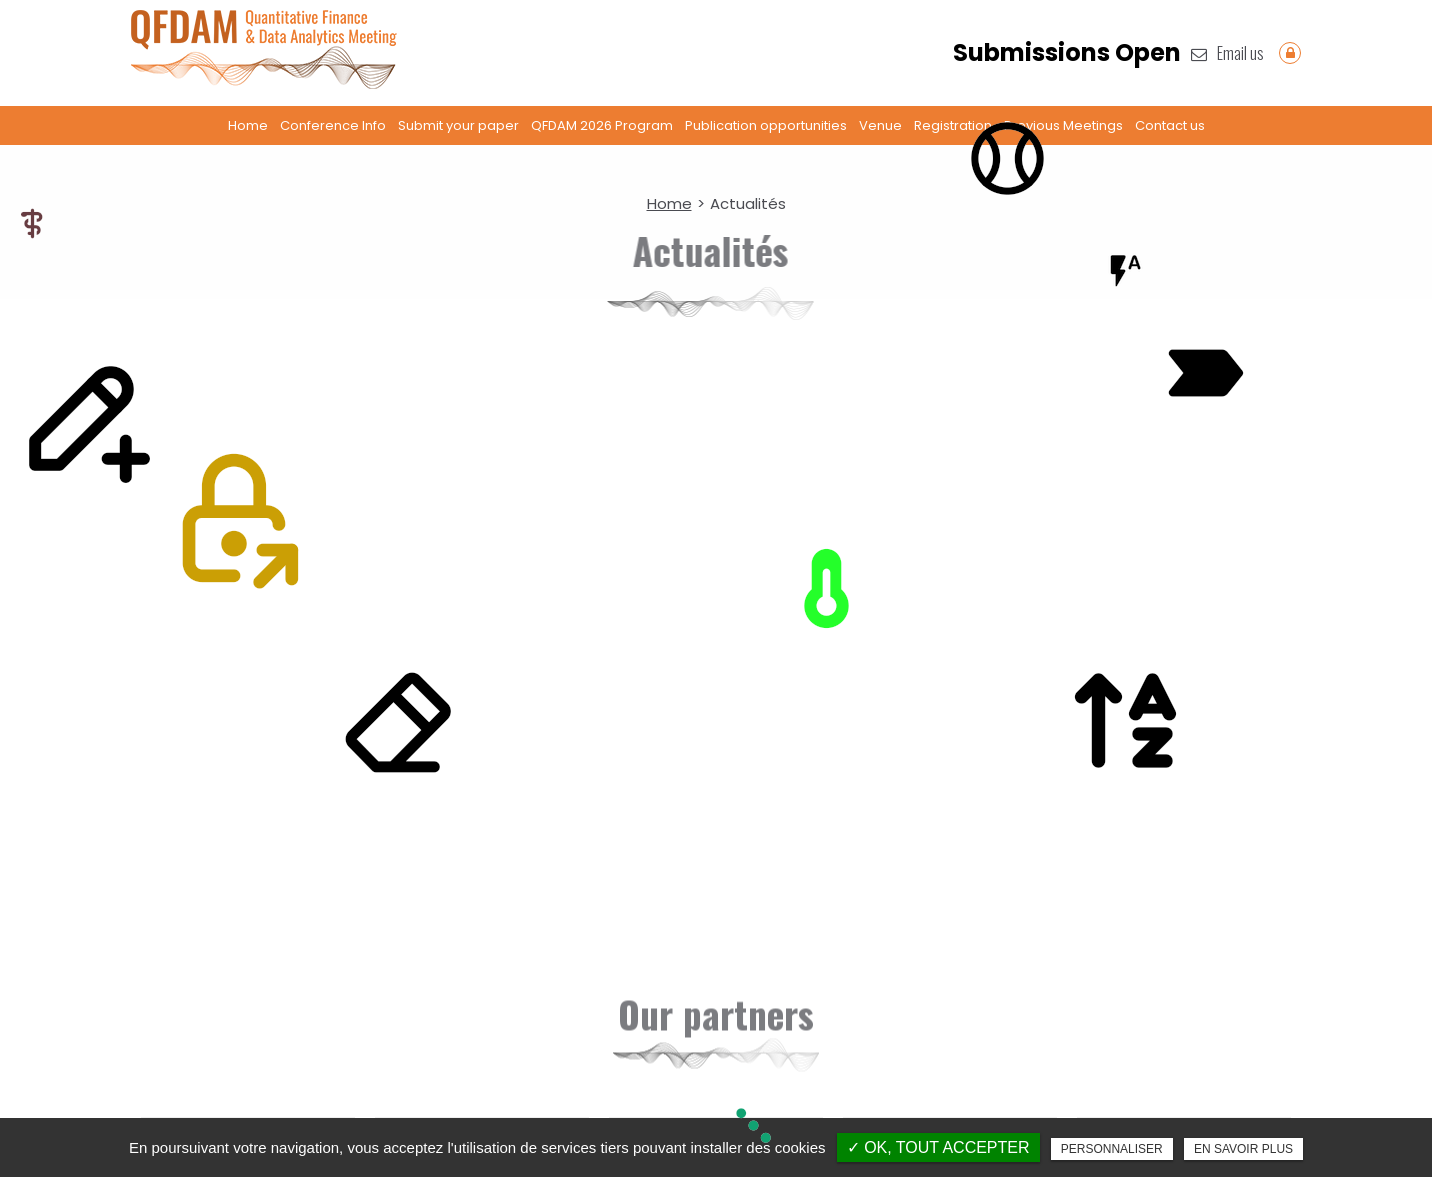 The image size is (1432, 1177). I want to click on enable automatic flash mode for camera, so click(1125, 271).